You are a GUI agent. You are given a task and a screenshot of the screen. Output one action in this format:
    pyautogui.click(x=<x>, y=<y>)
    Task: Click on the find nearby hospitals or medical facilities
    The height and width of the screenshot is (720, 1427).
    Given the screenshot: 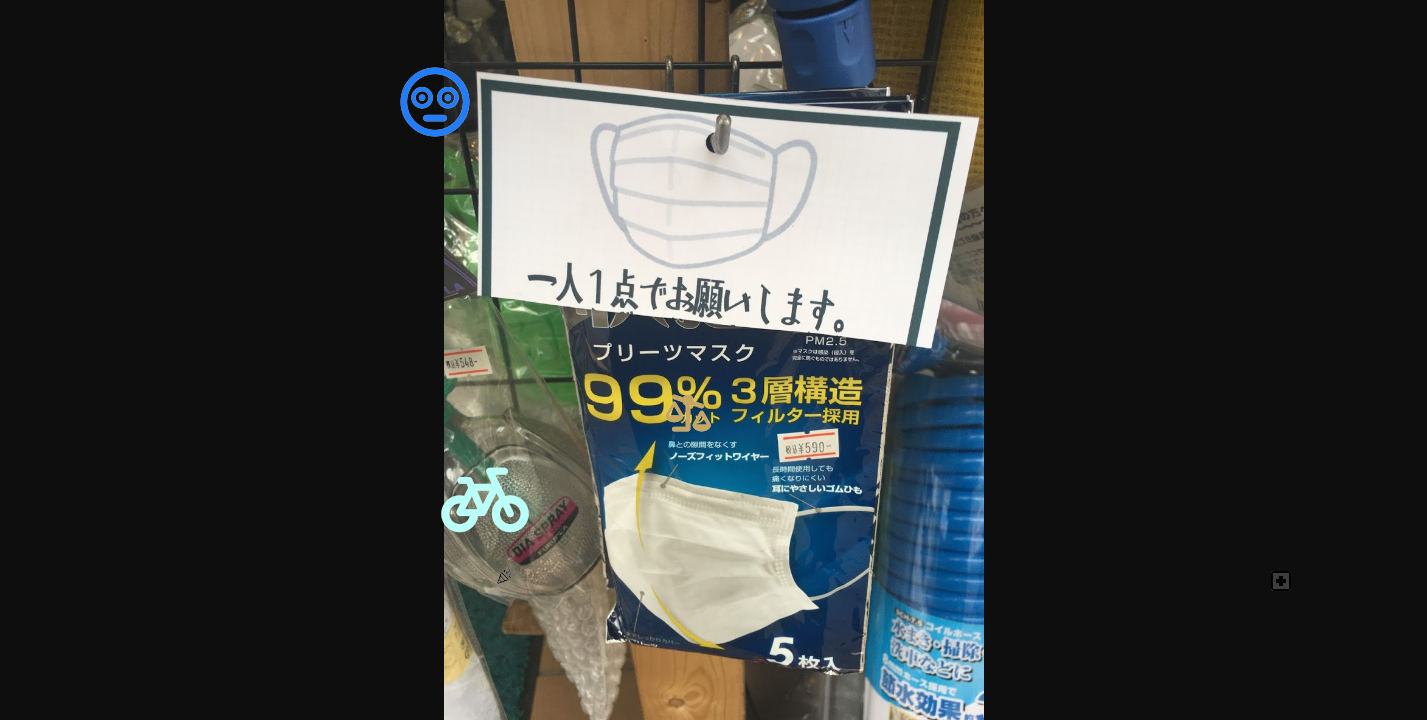 What is the action you would take?
    pyautogui.click(x=1281, y=581)
    